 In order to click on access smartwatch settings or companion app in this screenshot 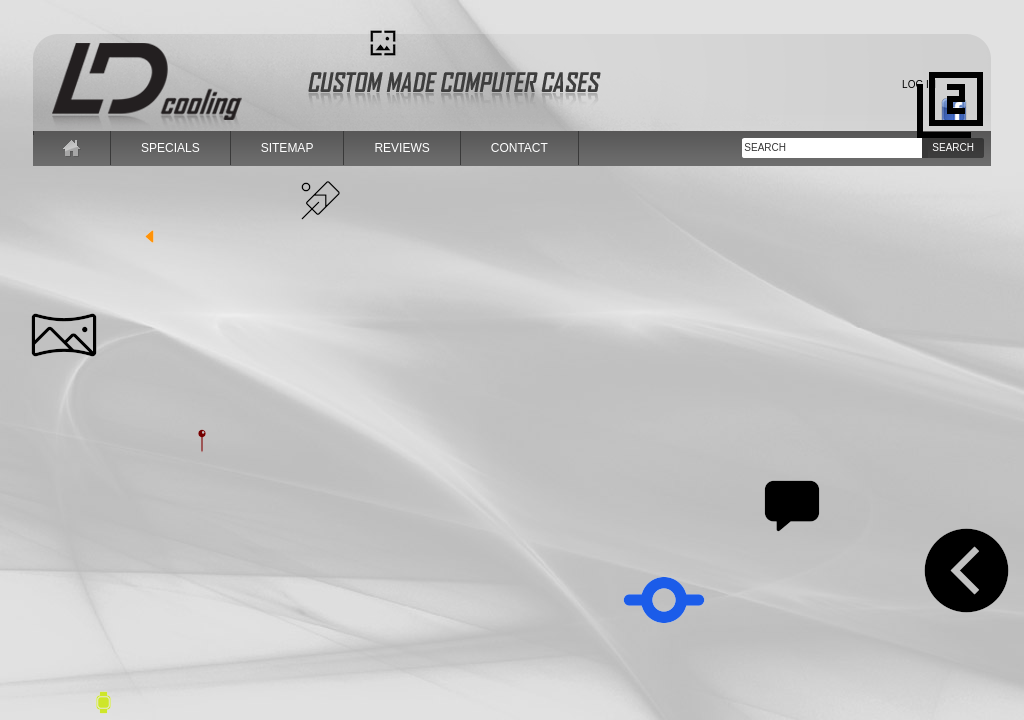, I will do `click(103, 702)`.